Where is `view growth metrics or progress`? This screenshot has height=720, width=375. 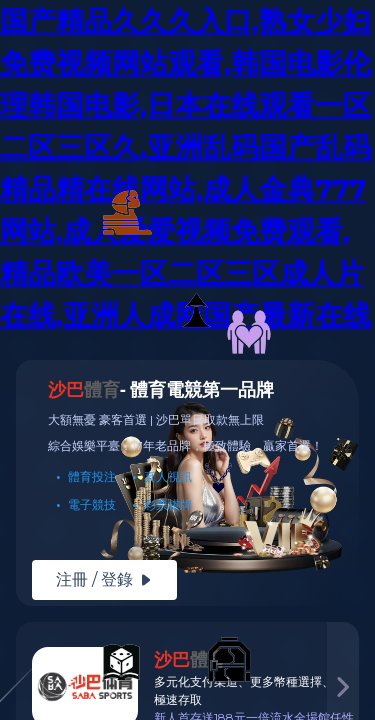 view growth metrics or progress is located at coordinates (196, 309).